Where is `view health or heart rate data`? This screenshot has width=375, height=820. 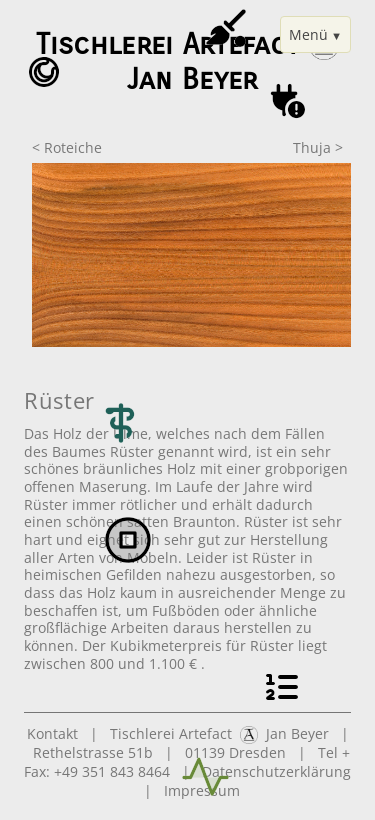 view health or heart rate data is located at coordinates (205, 777).